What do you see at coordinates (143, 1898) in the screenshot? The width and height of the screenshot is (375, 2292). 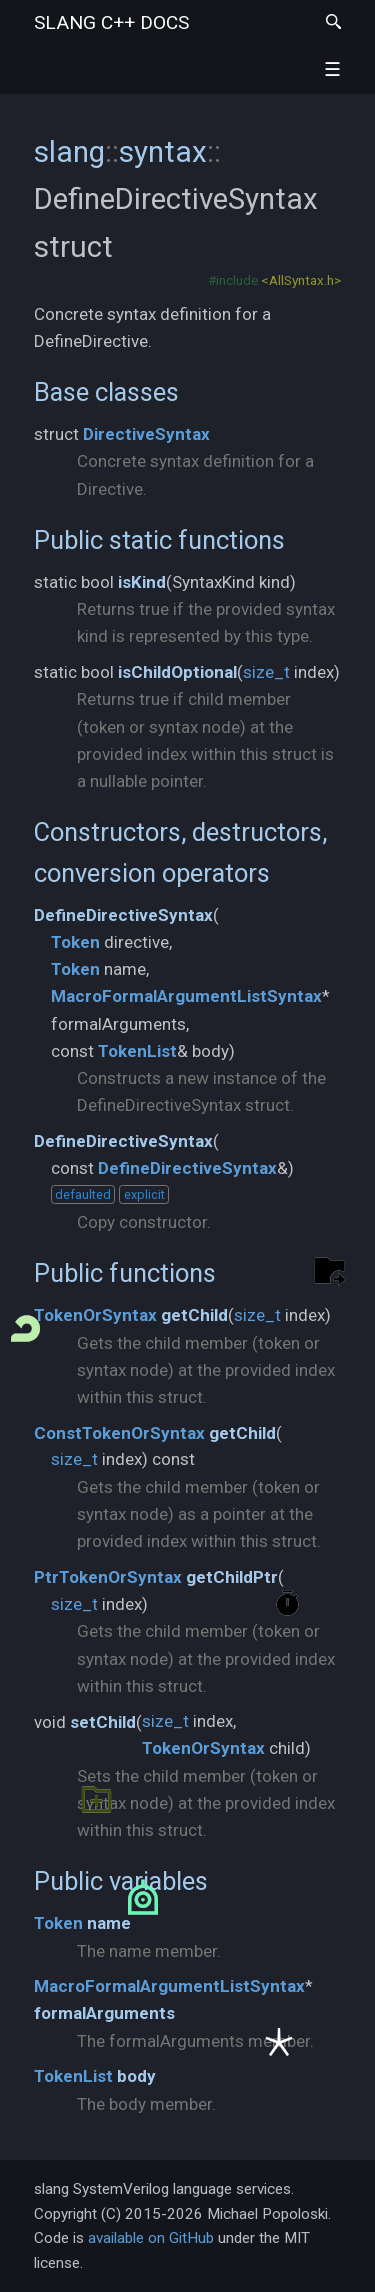 I see `access AI assistant or chatbot feature` at bounding box center [143, 1898].